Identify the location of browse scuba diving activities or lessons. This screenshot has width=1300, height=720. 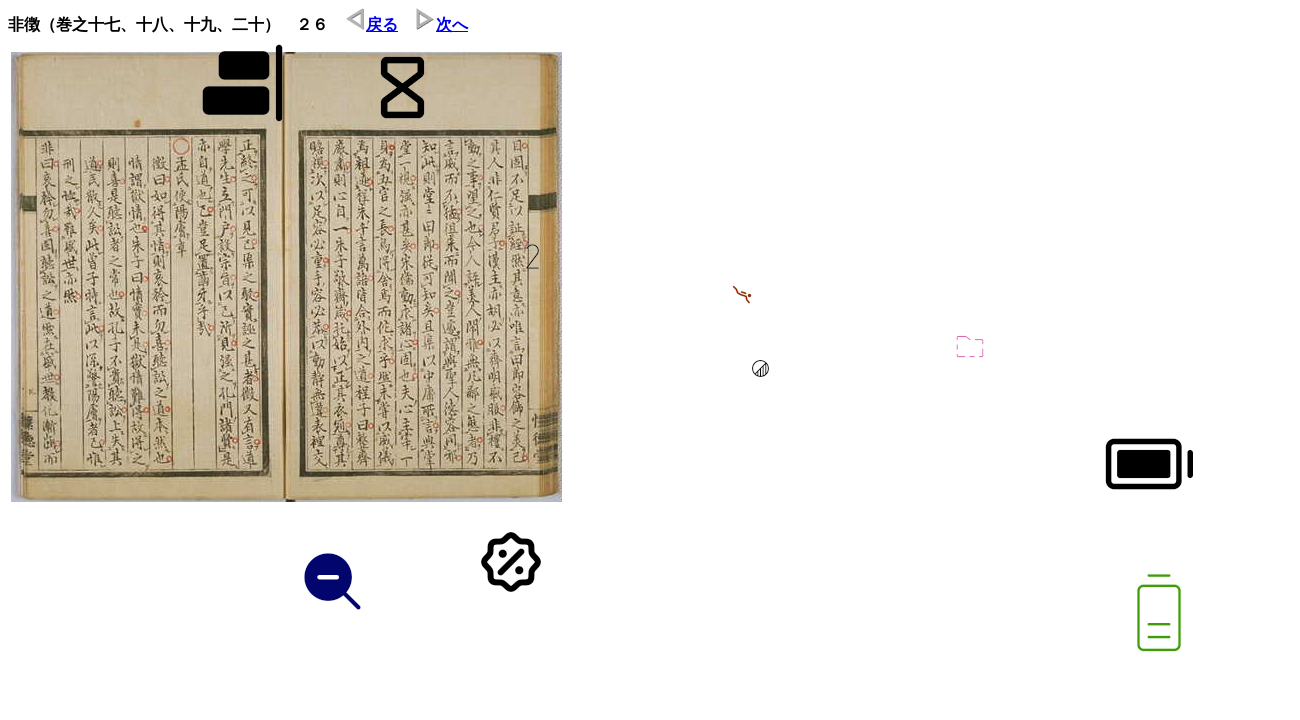
(742, 295).